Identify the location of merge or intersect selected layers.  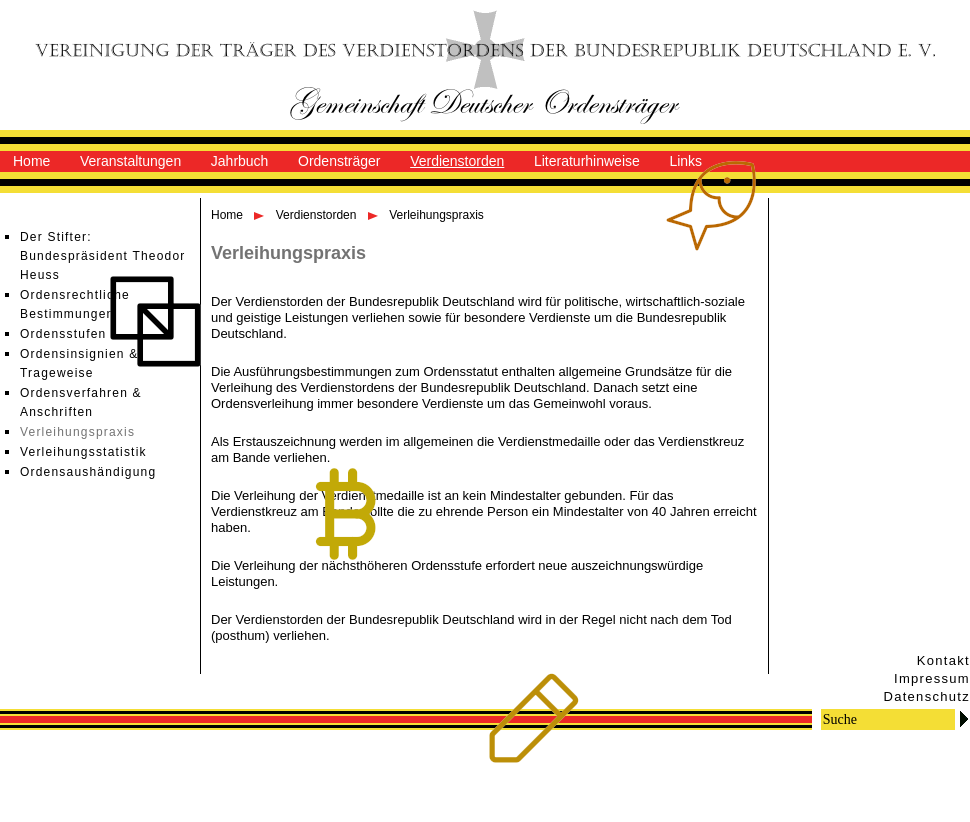
(155, 321).